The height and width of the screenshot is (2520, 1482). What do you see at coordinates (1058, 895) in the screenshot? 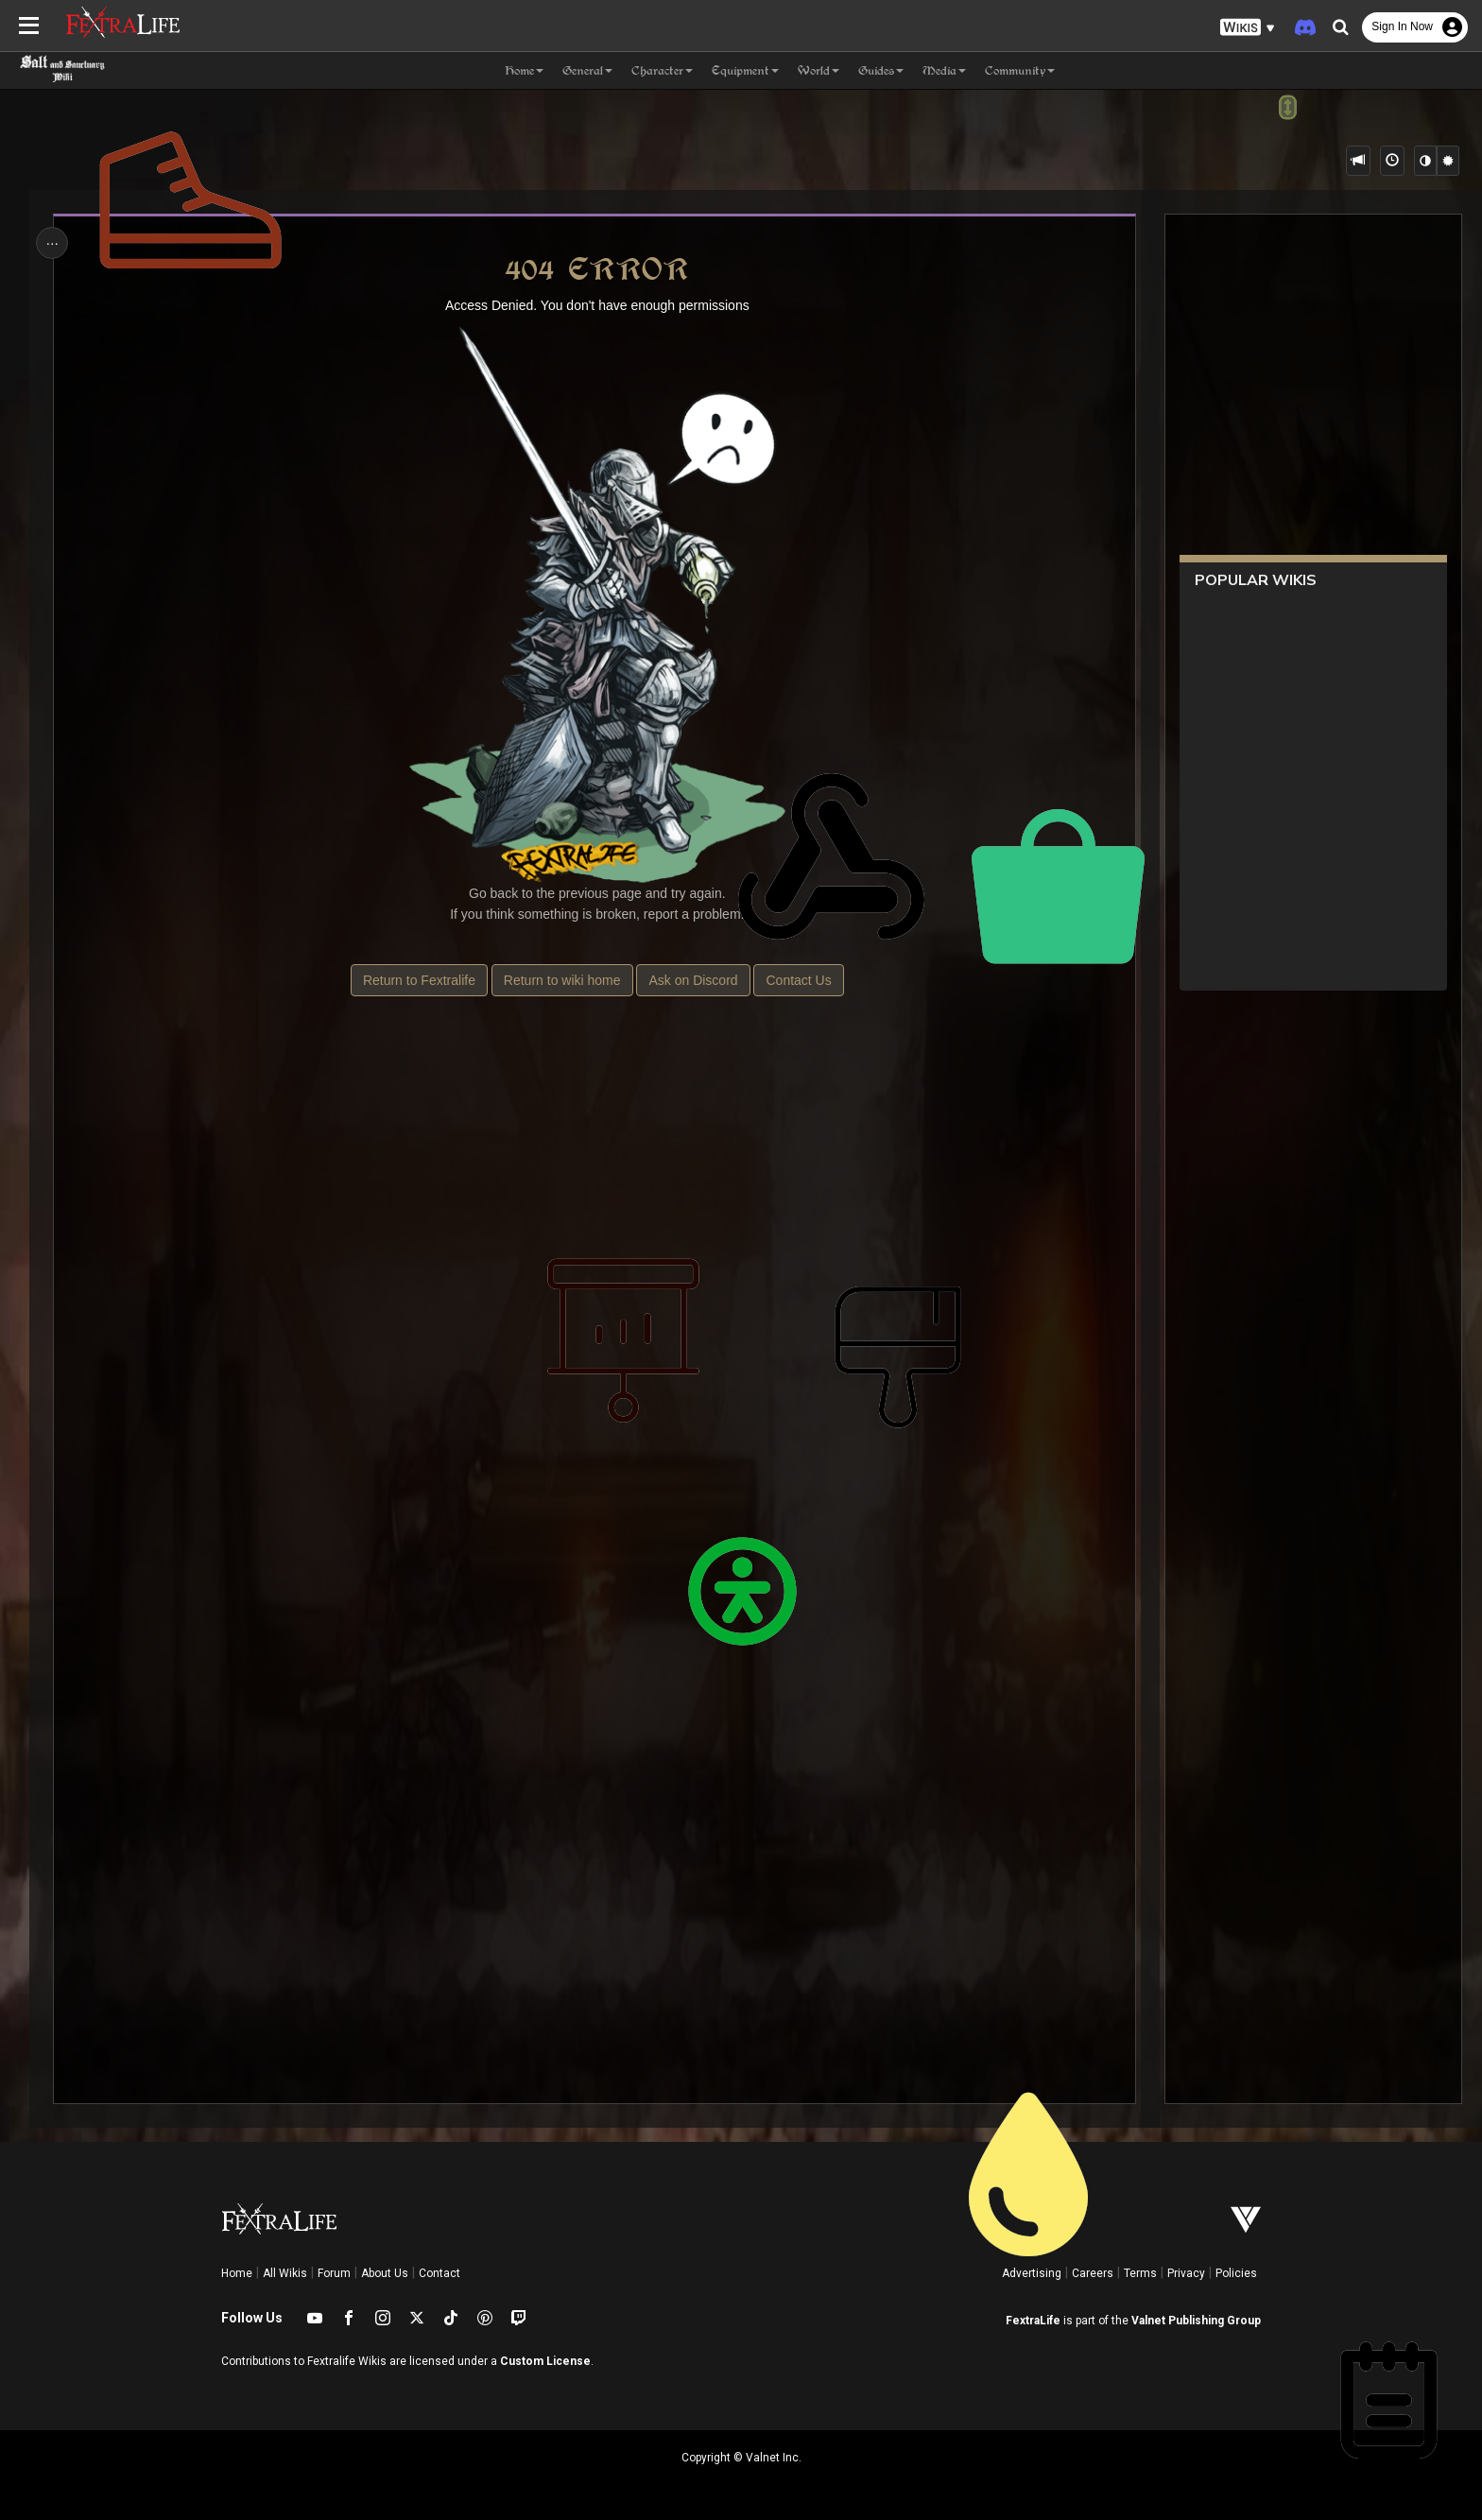
I see `view your shopping bag` at bounding box center [1058, 895].